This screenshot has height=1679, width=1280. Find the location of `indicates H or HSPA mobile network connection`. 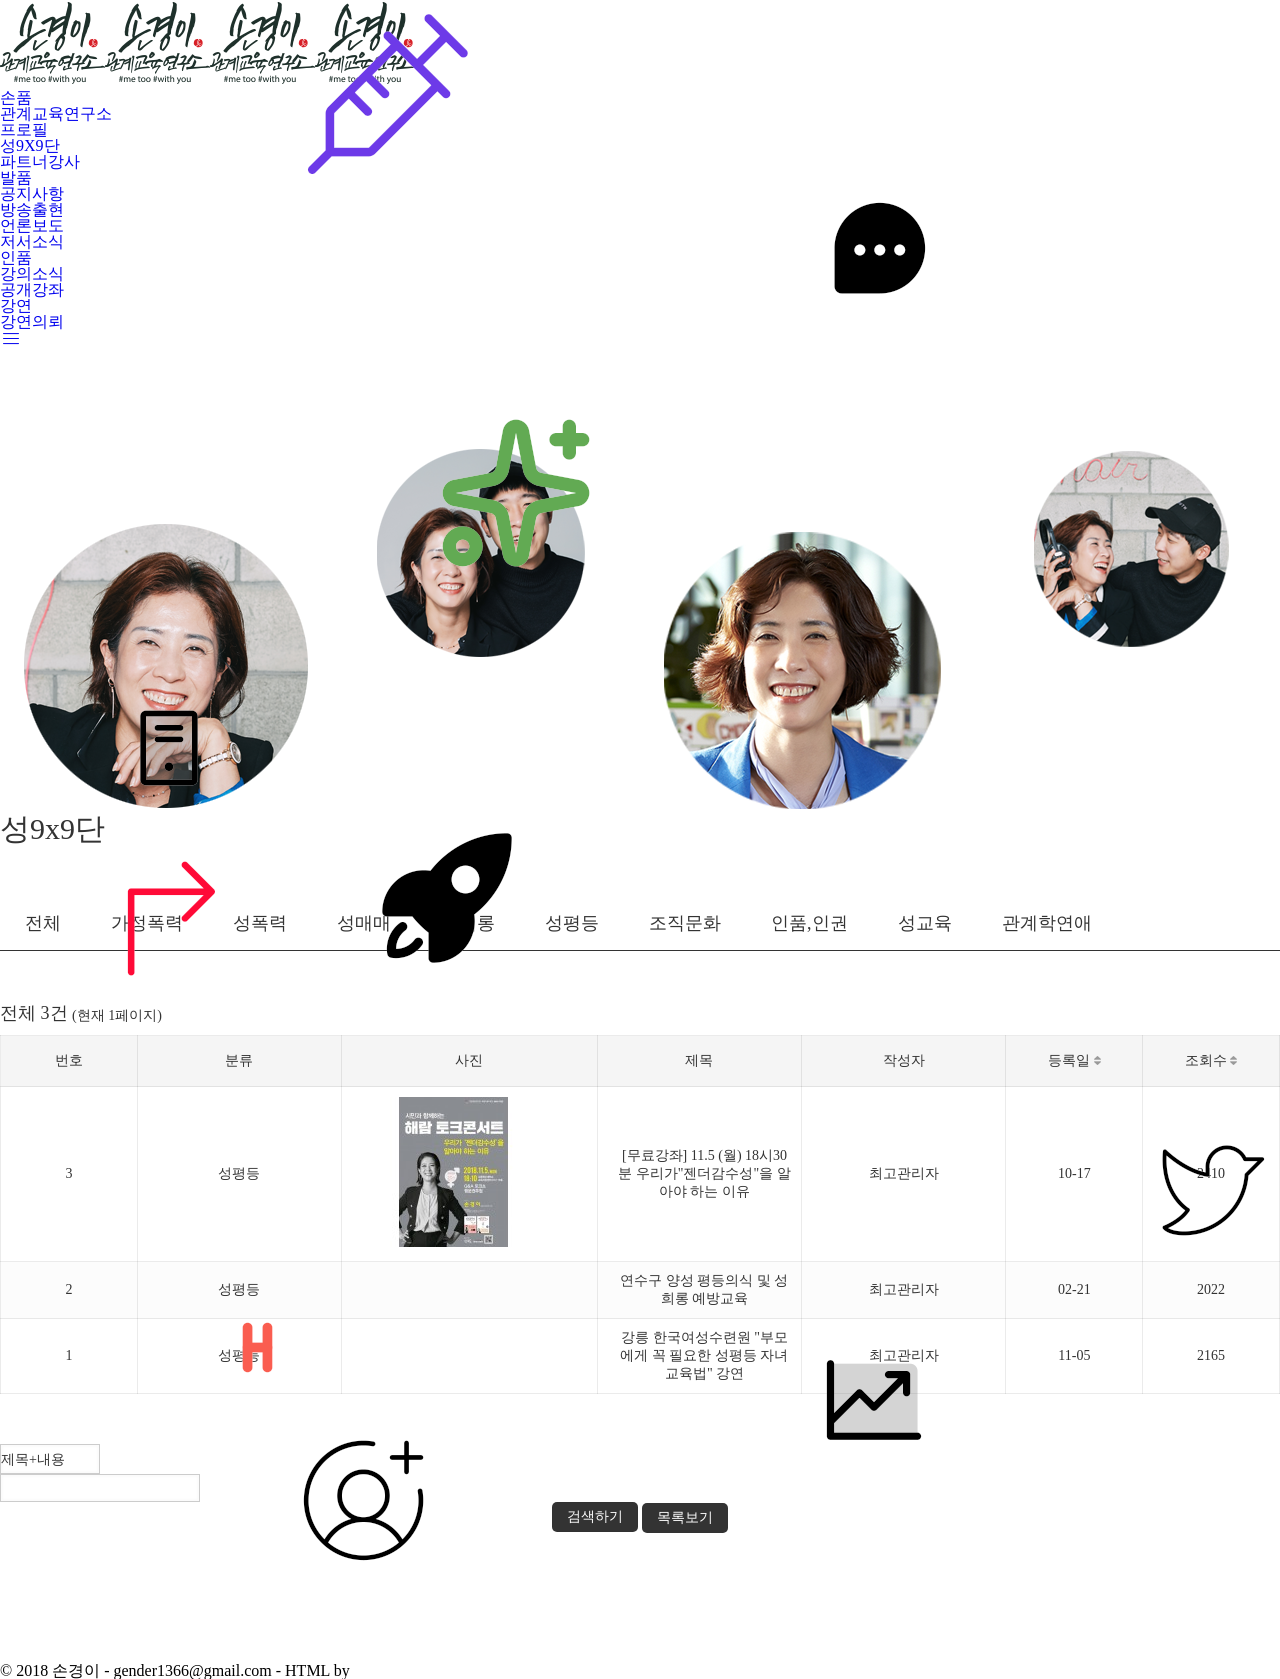

indicates H or HSPA mobile network connection is located at coordinates (257, 1347).